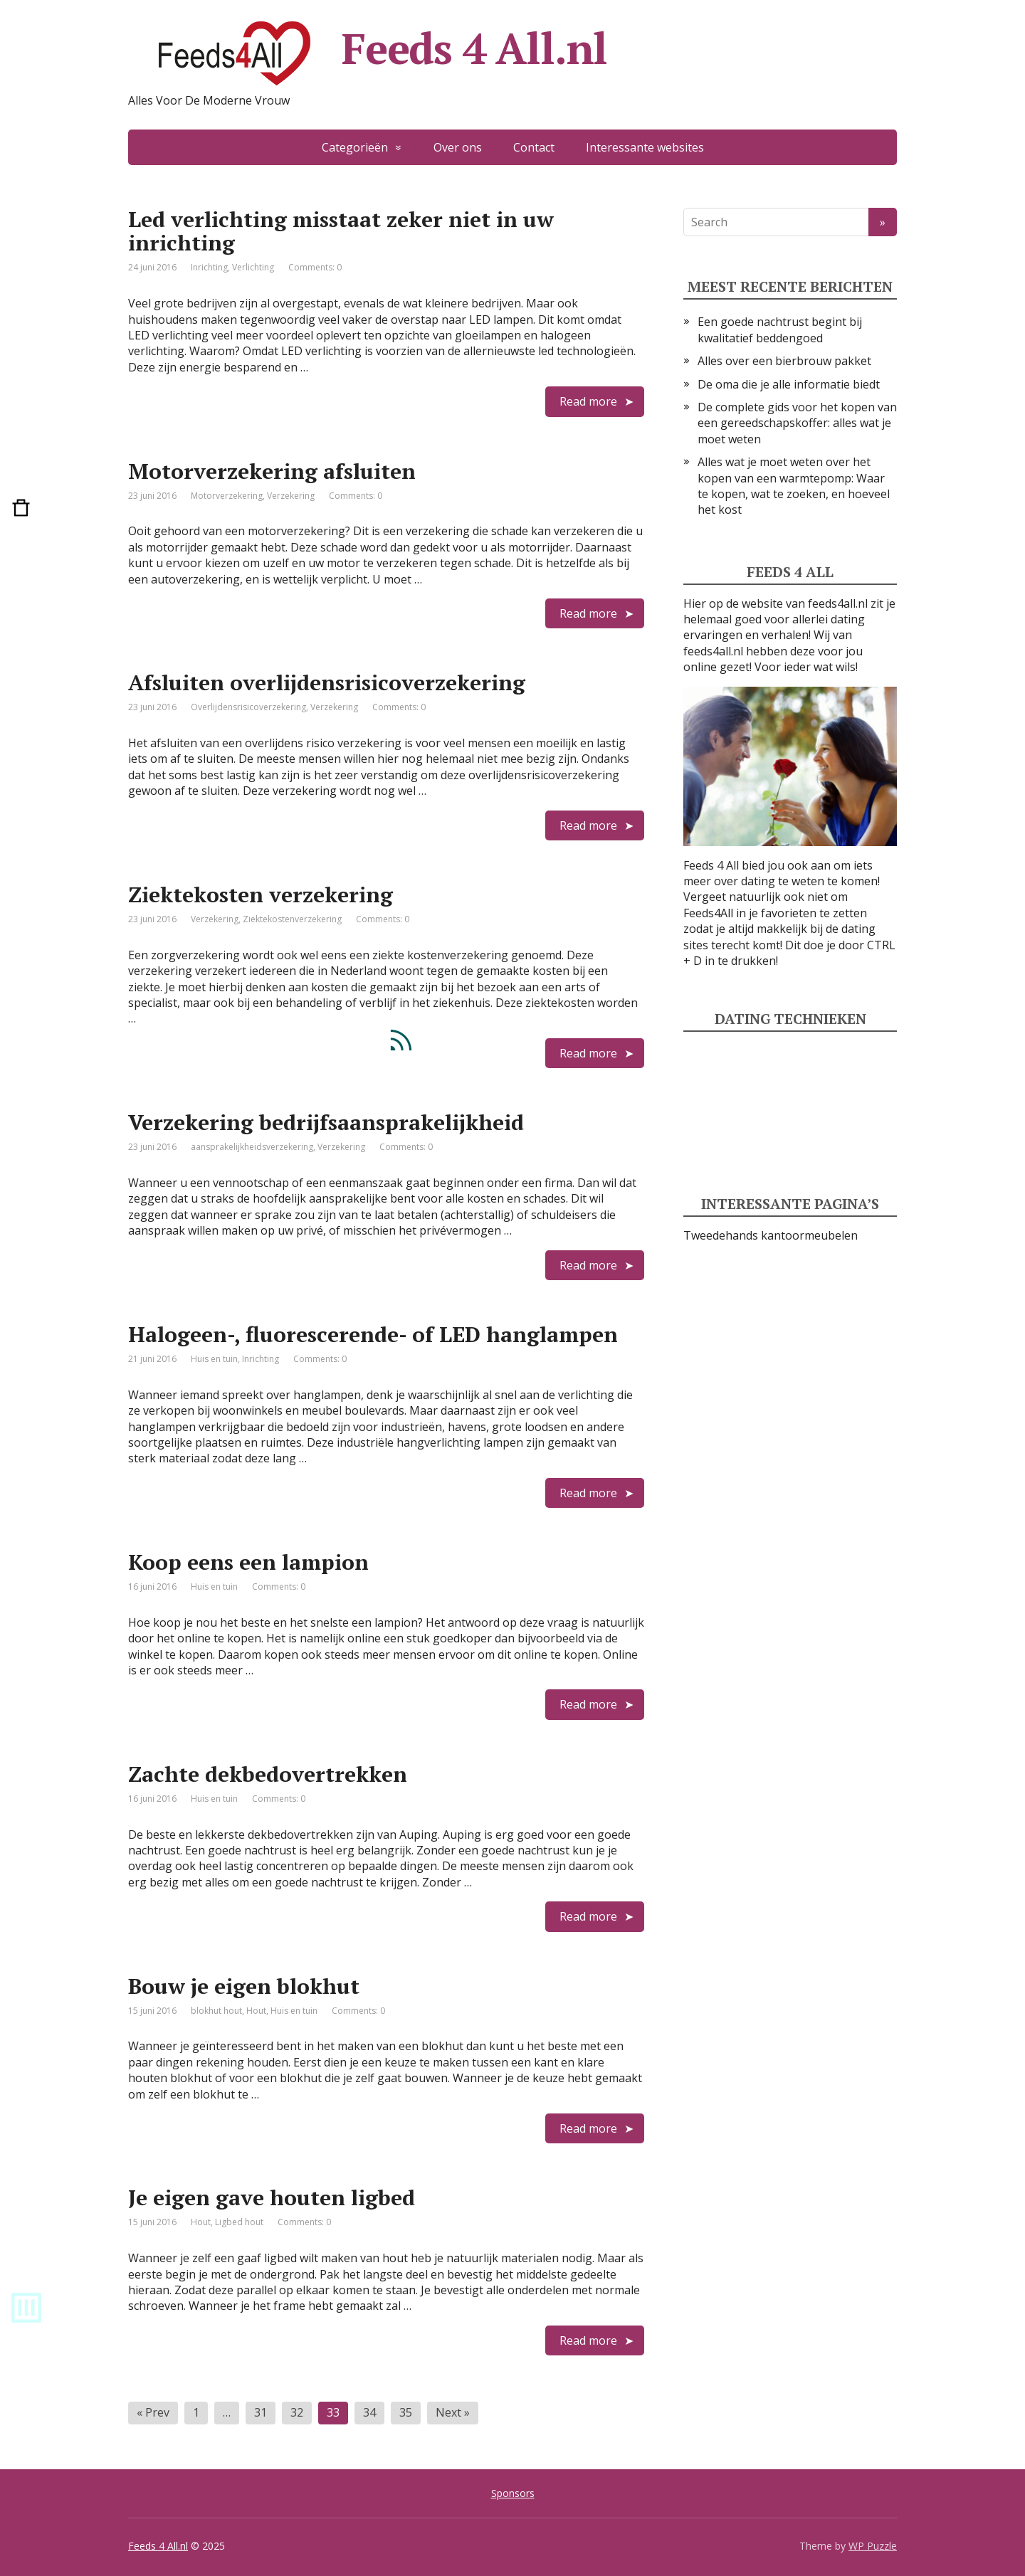  What do you see at coordinates (401, 1040) in the screenshot?
I see `subscribe to RSS feed` at bounding box center [401, 1040].